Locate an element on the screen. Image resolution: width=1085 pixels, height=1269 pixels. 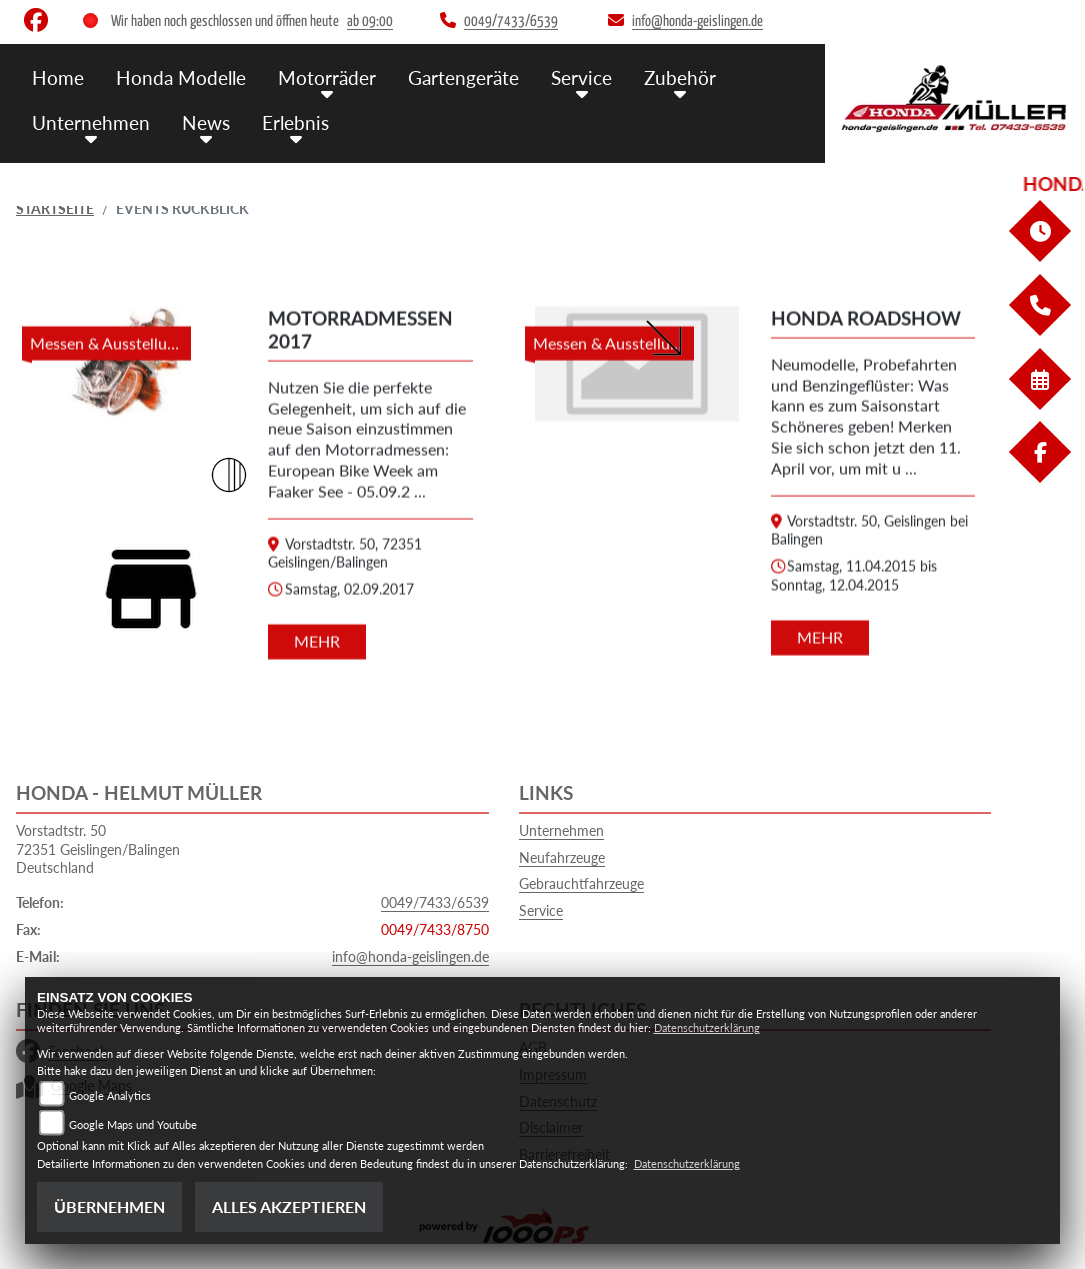
navigate to the next item diagonally is located at coordinates (664, 338).